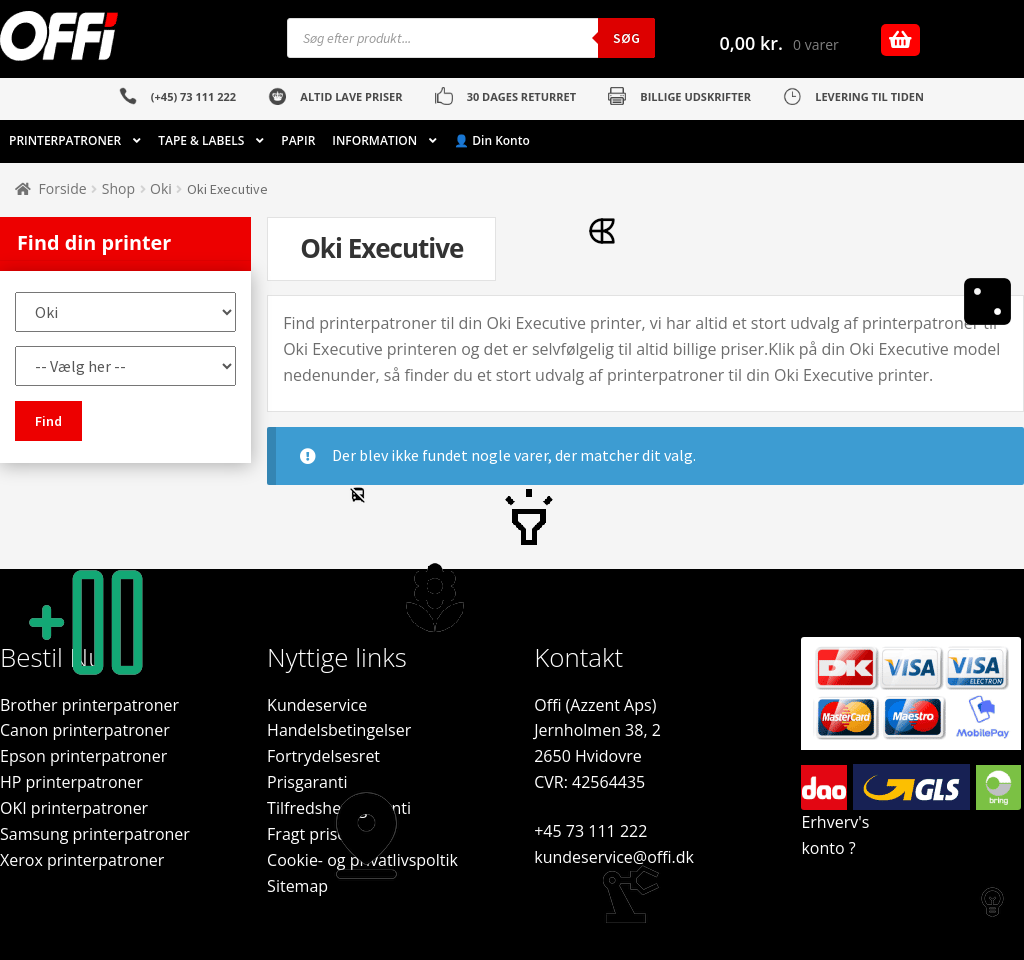  Describe the element at coordinates (366, 835) in the screenshot. I see `drop a pin to mark a location on the map` at that location.